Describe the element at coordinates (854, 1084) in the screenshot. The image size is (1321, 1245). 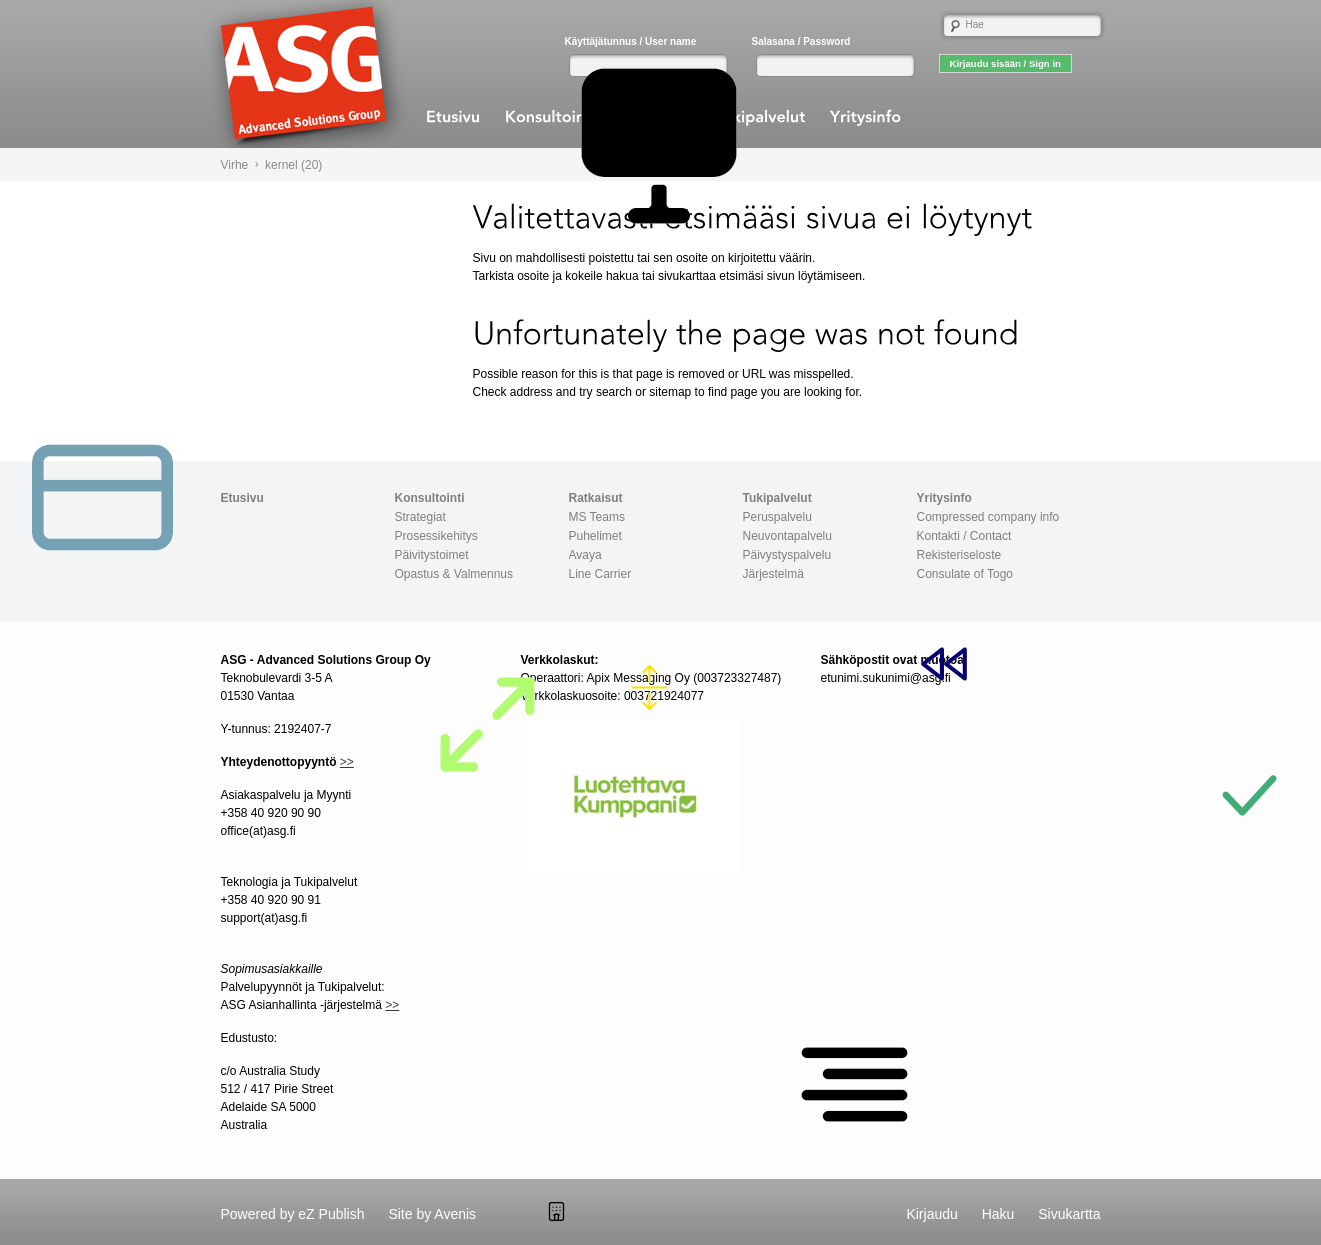
I see `align text to the right` at that location.